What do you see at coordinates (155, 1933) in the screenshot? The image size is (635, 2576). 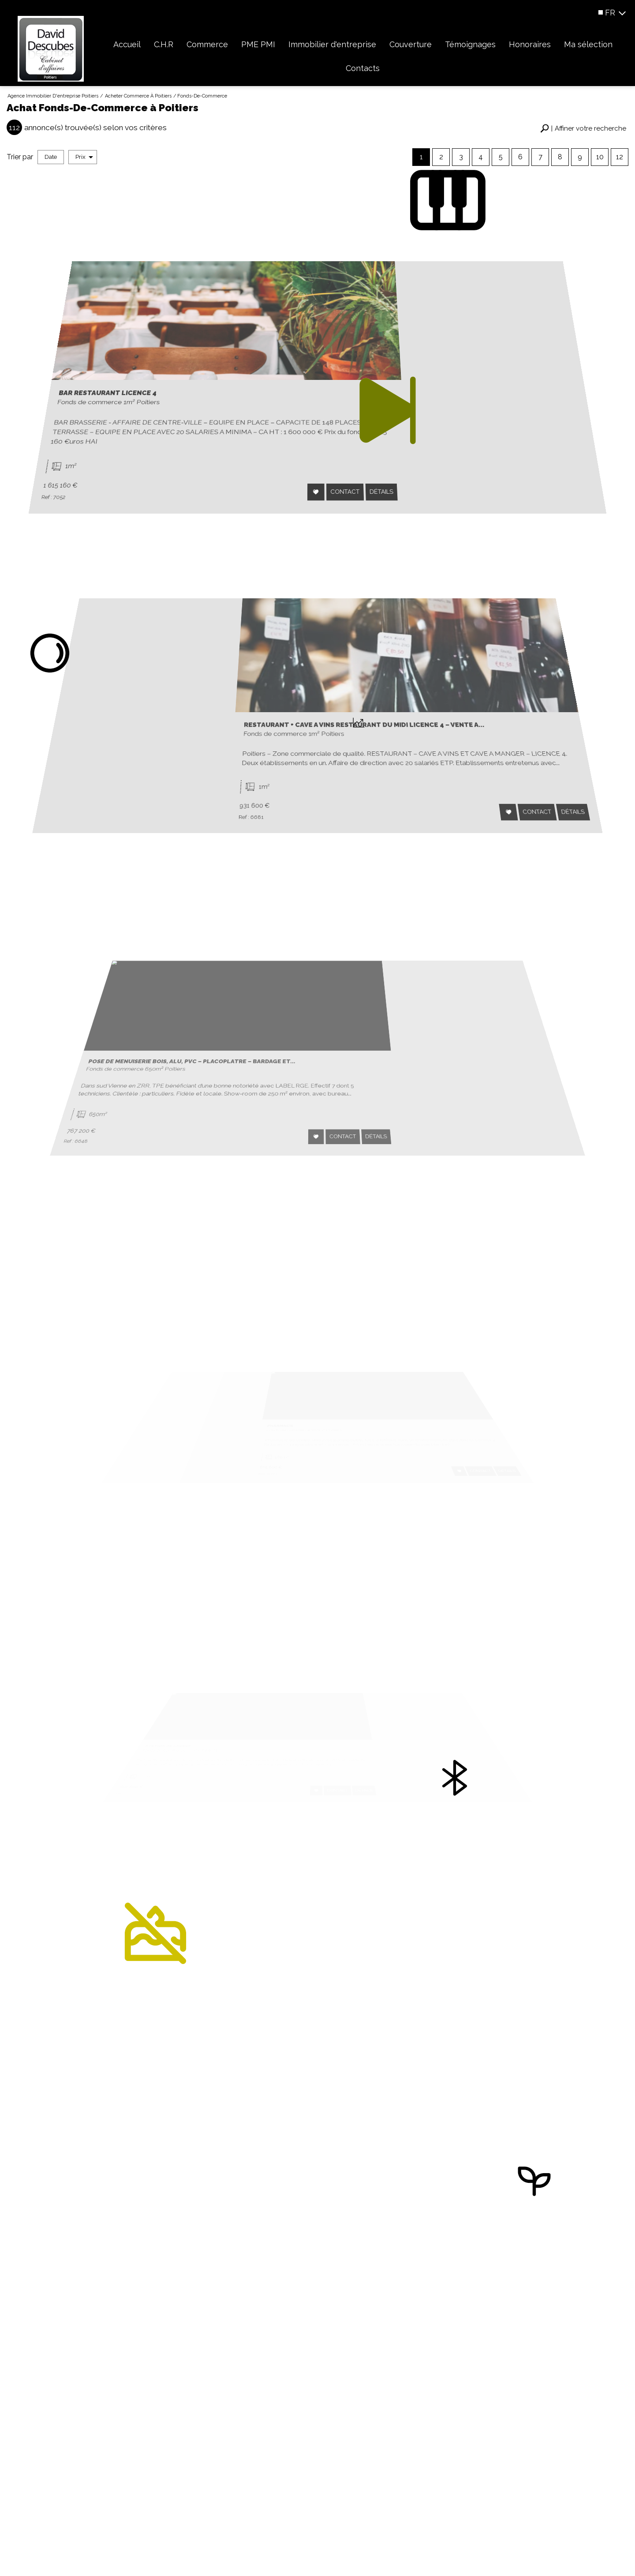 I see `no cake or desserts allowed` at bounding box center [155, 1933].